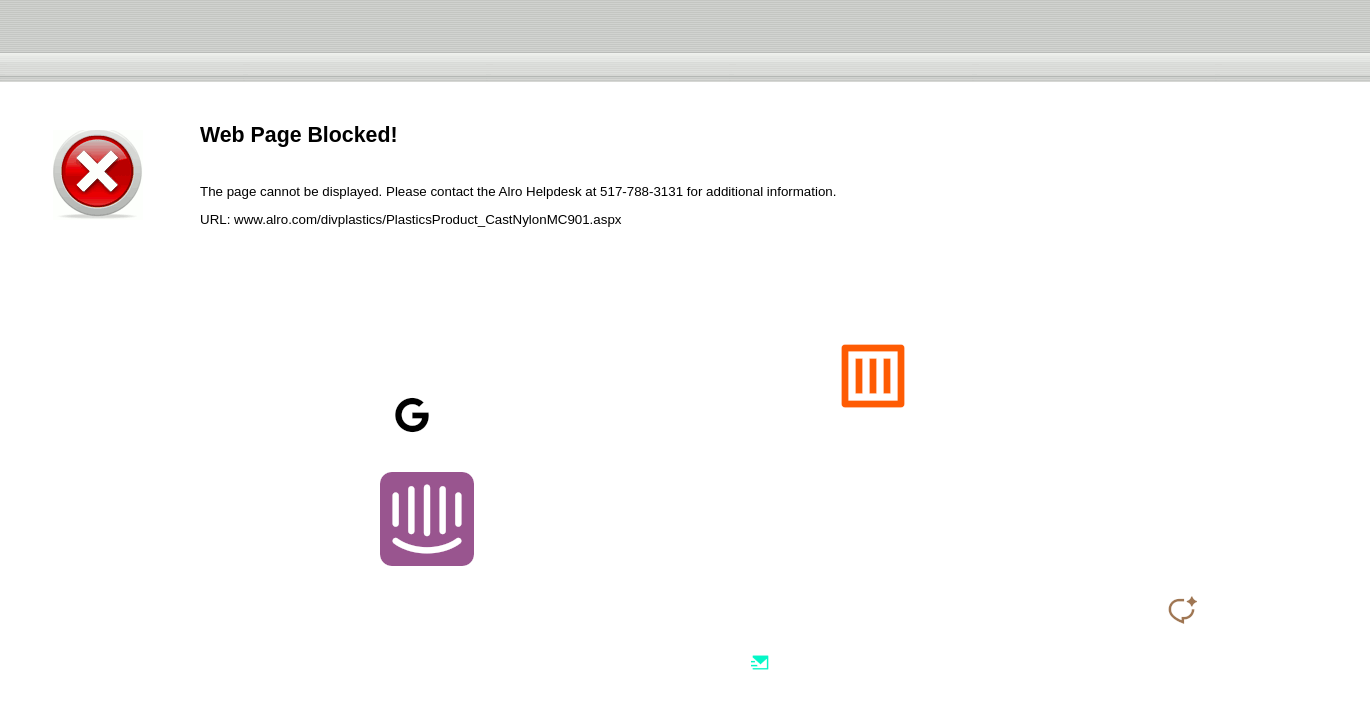 This screenshot has width=1370, height=720. Describe the element at coordinates (427, 519) in the screenshot. I see `open intercom chat support` at that location.